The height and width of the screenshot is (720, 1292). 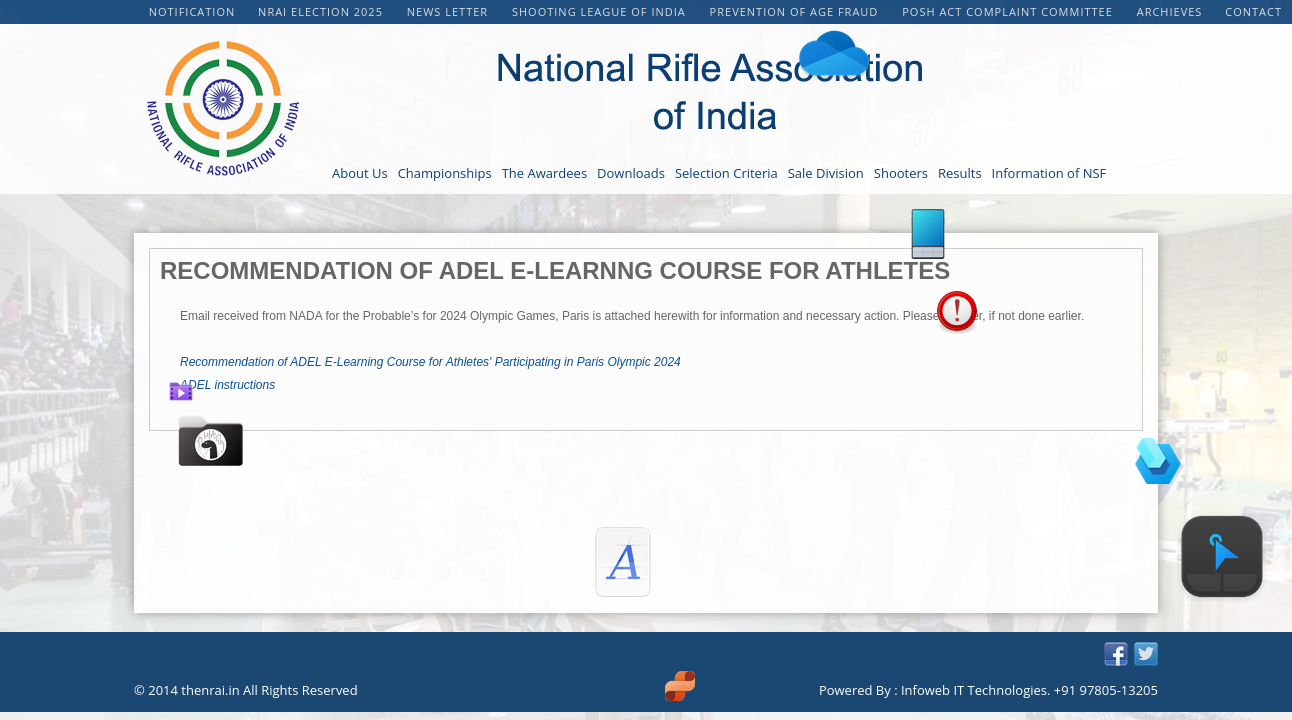 I want to click on folder containing deno runtime projects, so click(x=210, y=442).